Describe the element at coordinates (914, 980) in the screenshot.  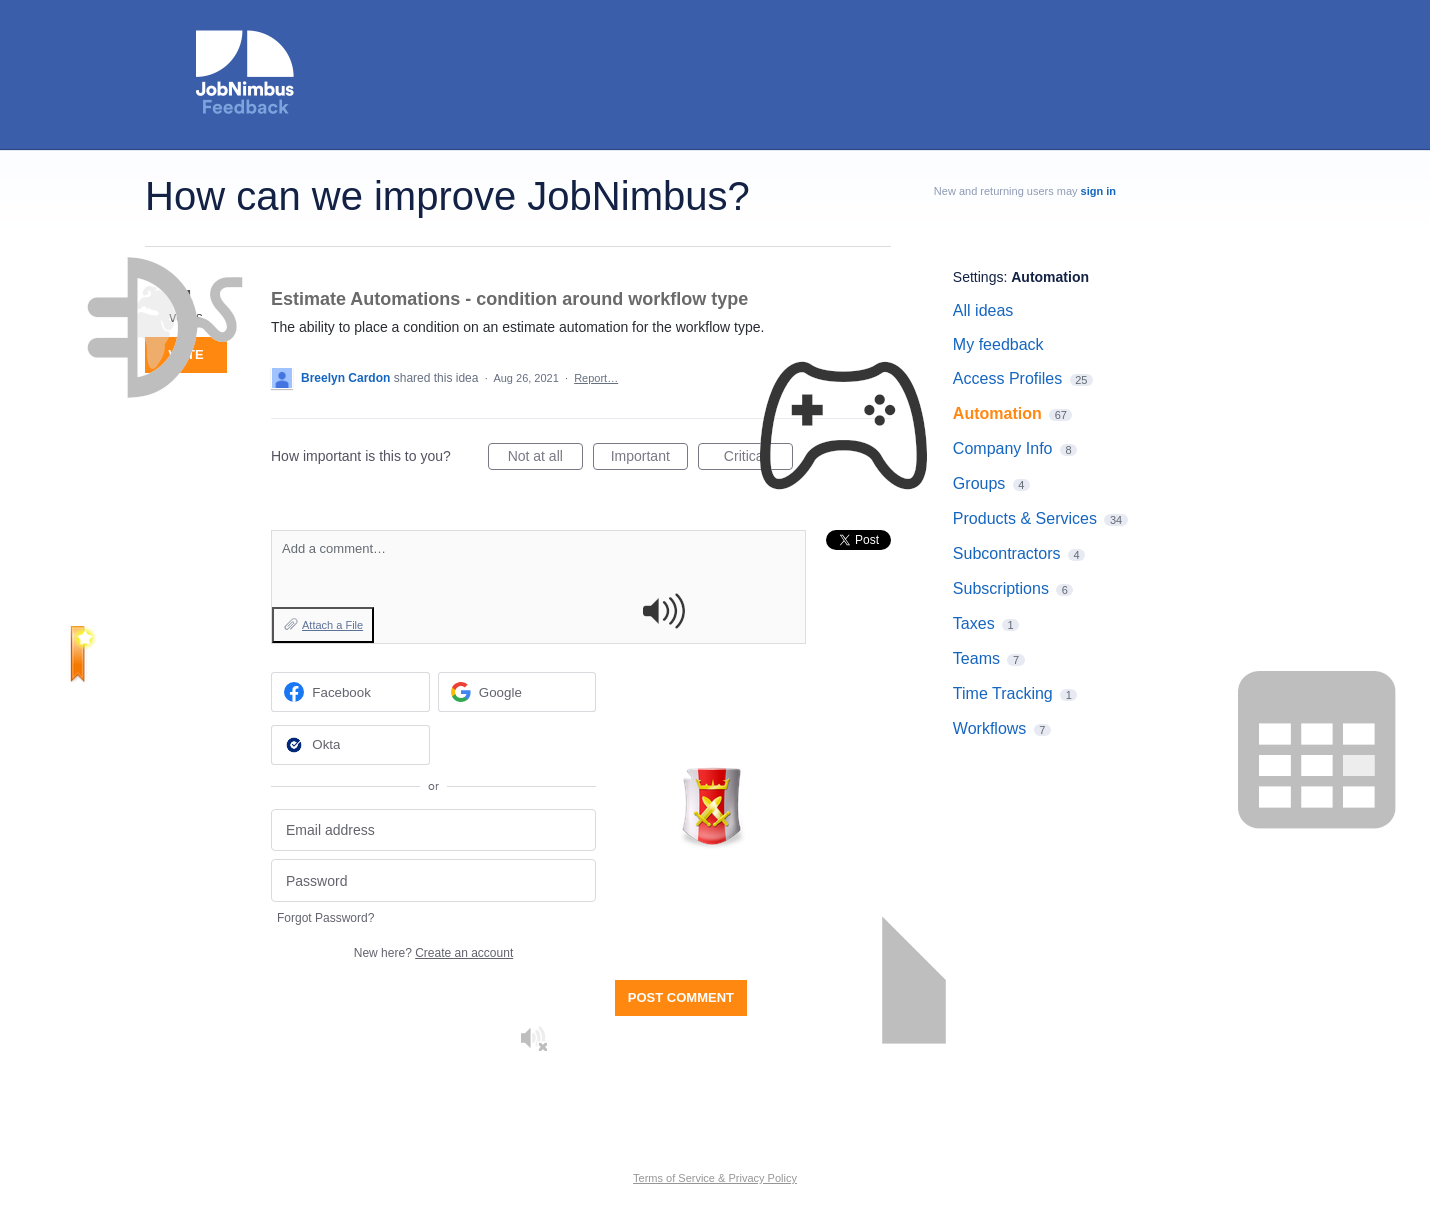
I see `move selection cursor to end of text` at that location.